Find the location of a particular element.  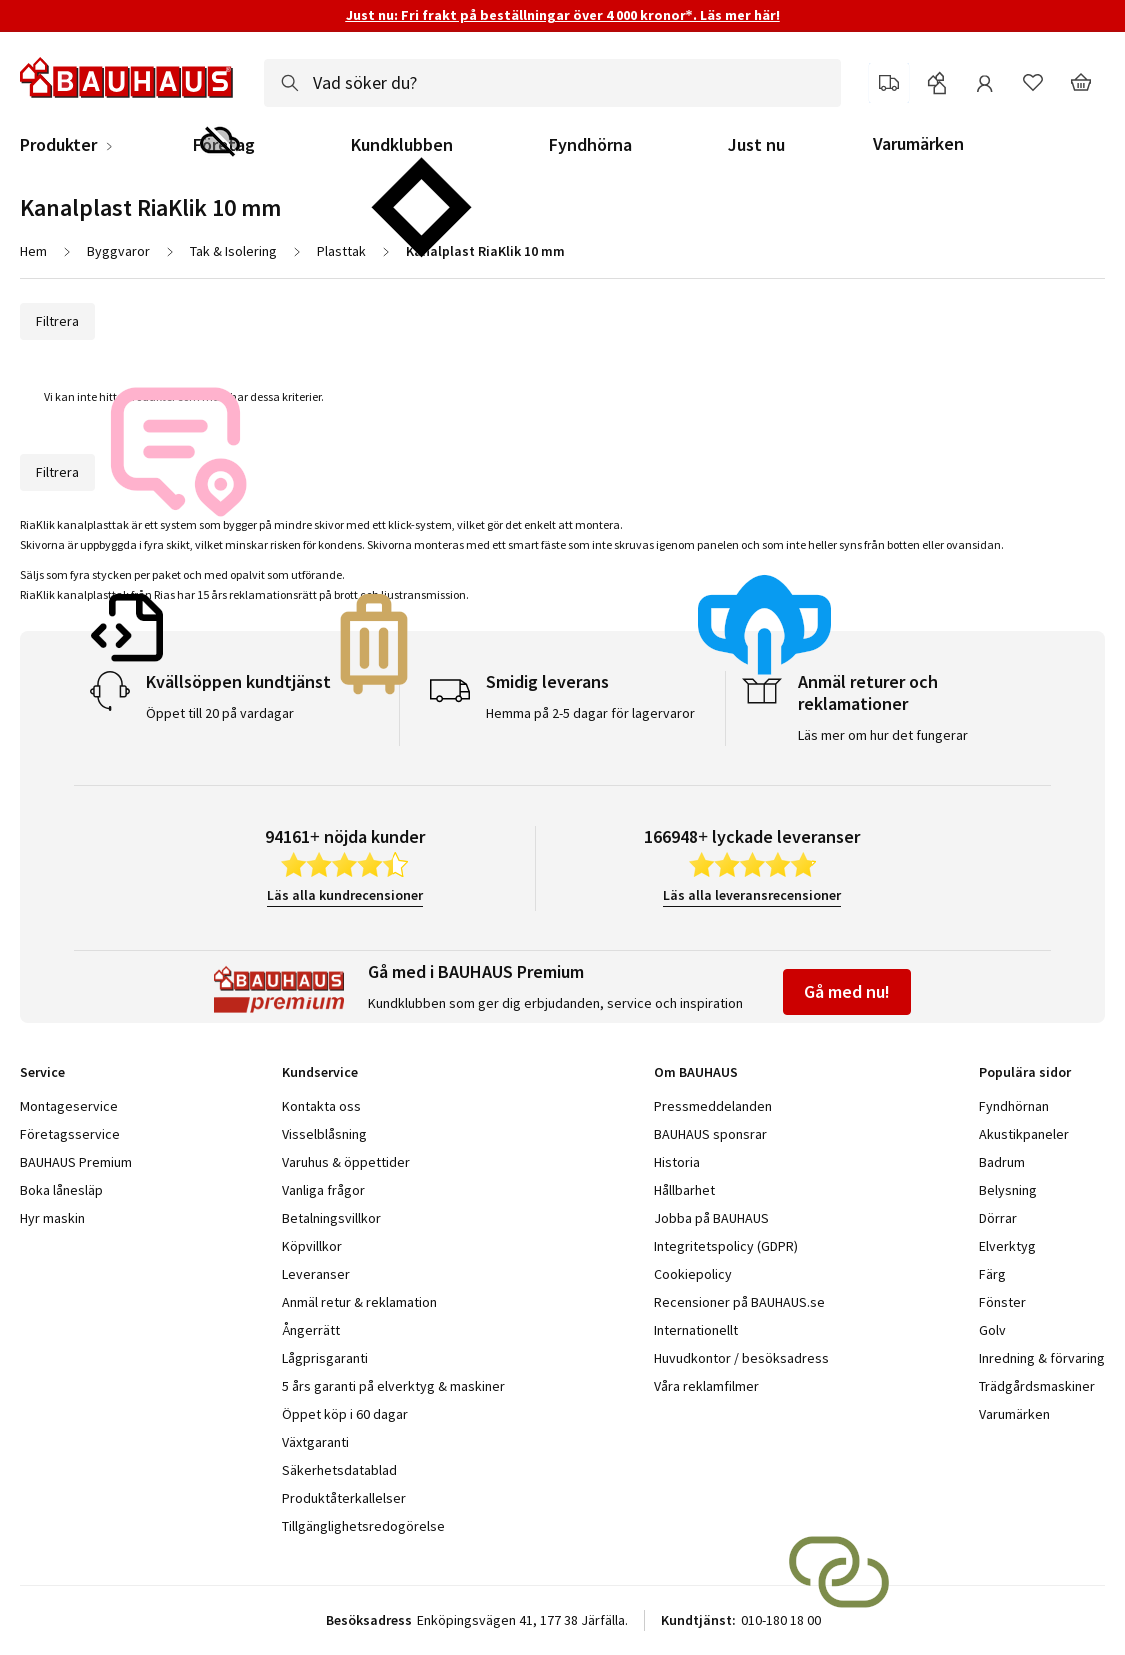

view source code file is located at coordinates (127, 630).